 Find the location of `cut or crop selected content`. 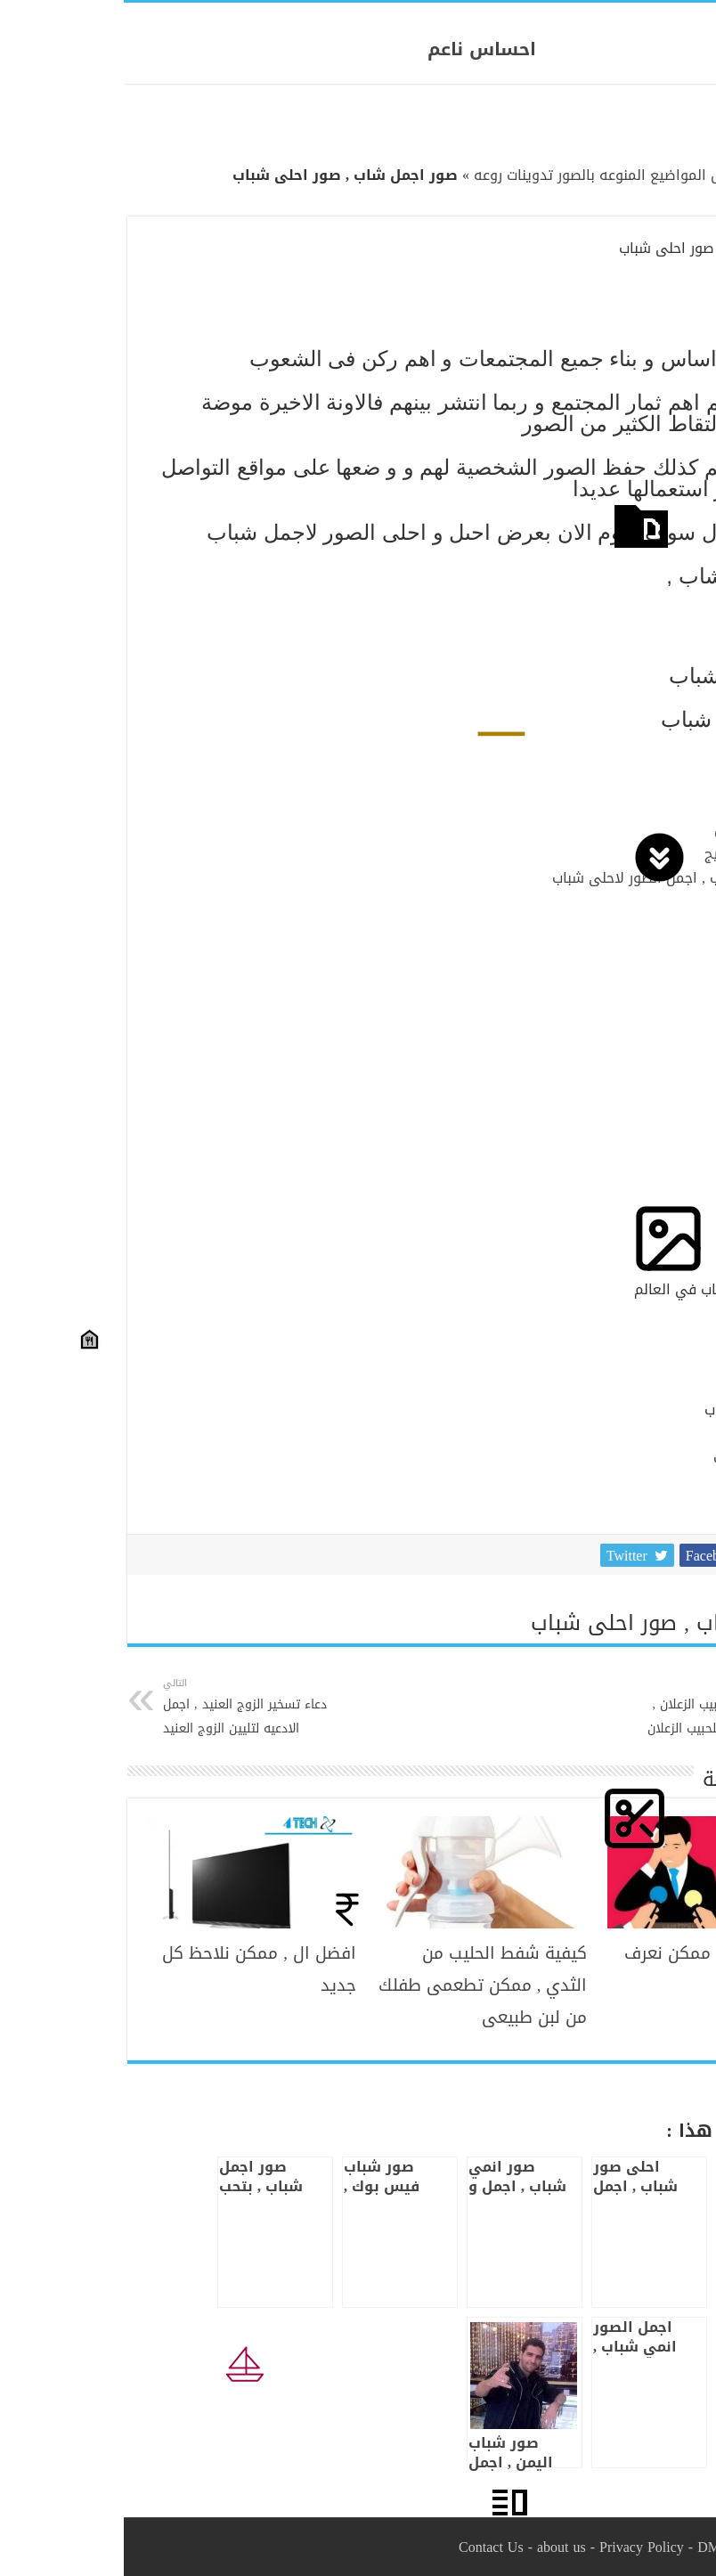

cut or crop selected content is located at coordinates (634, 1818).